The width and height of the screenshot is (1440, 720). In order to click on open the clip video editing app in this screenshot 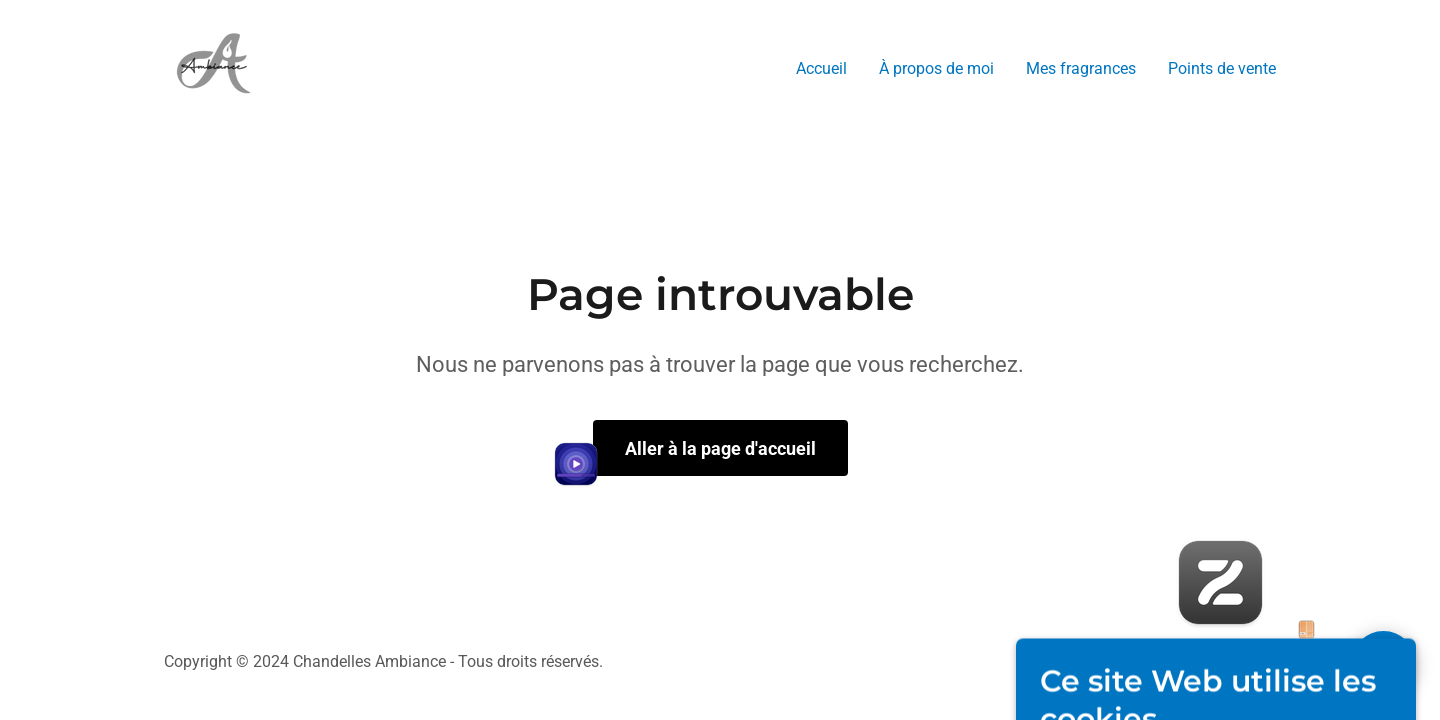, I will do `click(576, 464)`.